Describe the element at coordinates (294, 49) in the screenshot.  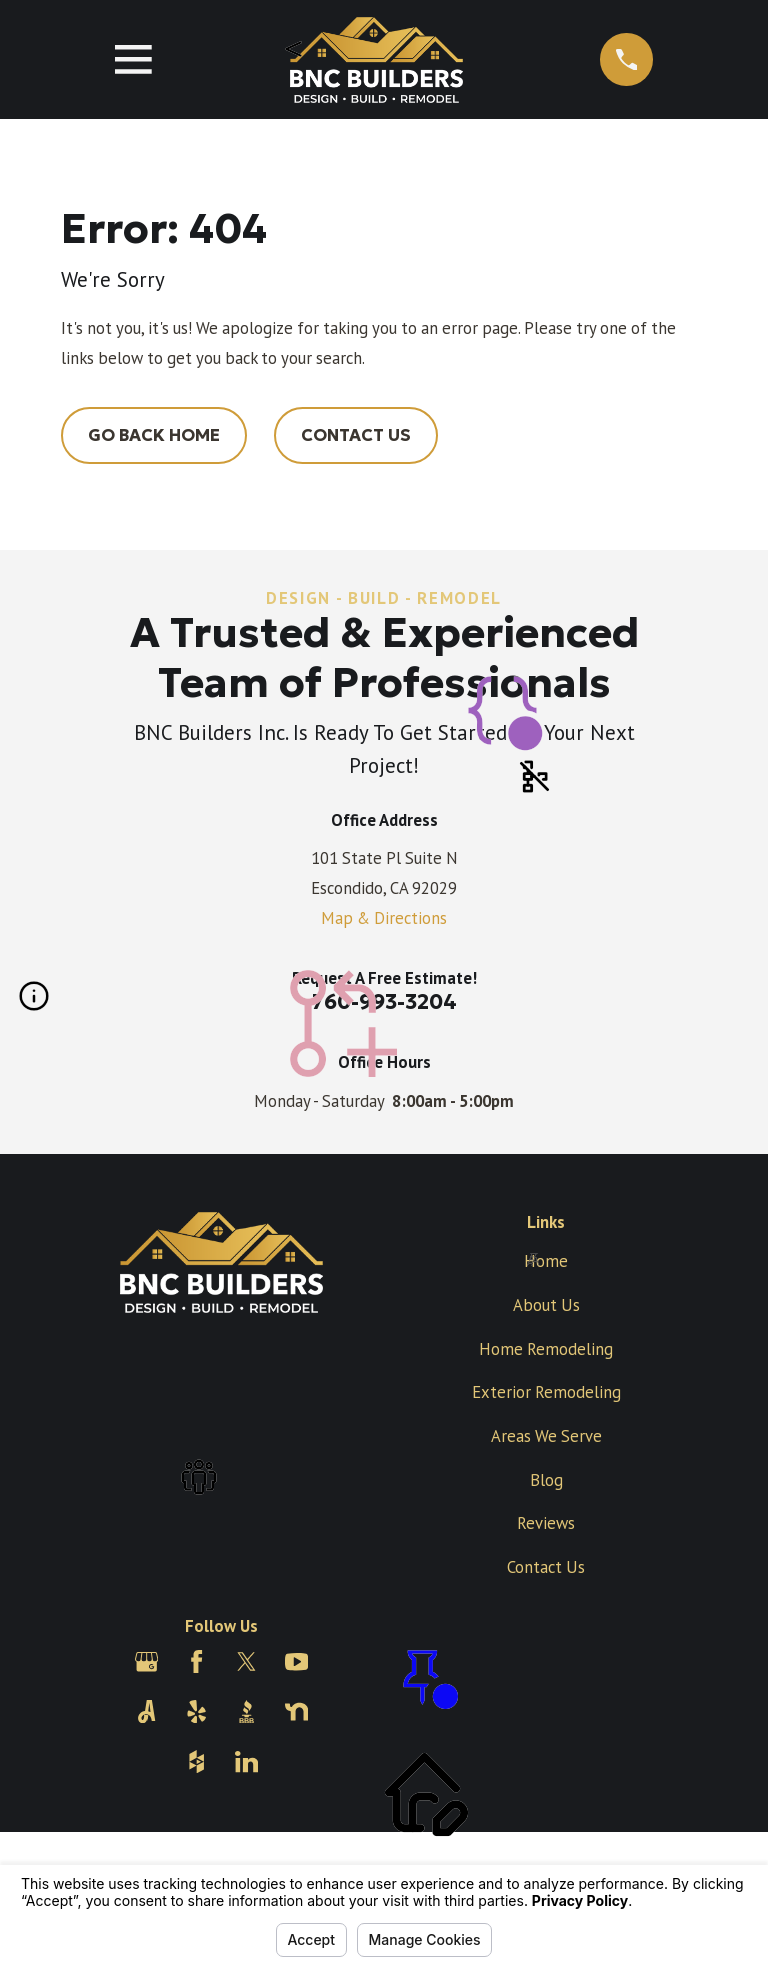
I see `navigate back to the previous screen` at that location.